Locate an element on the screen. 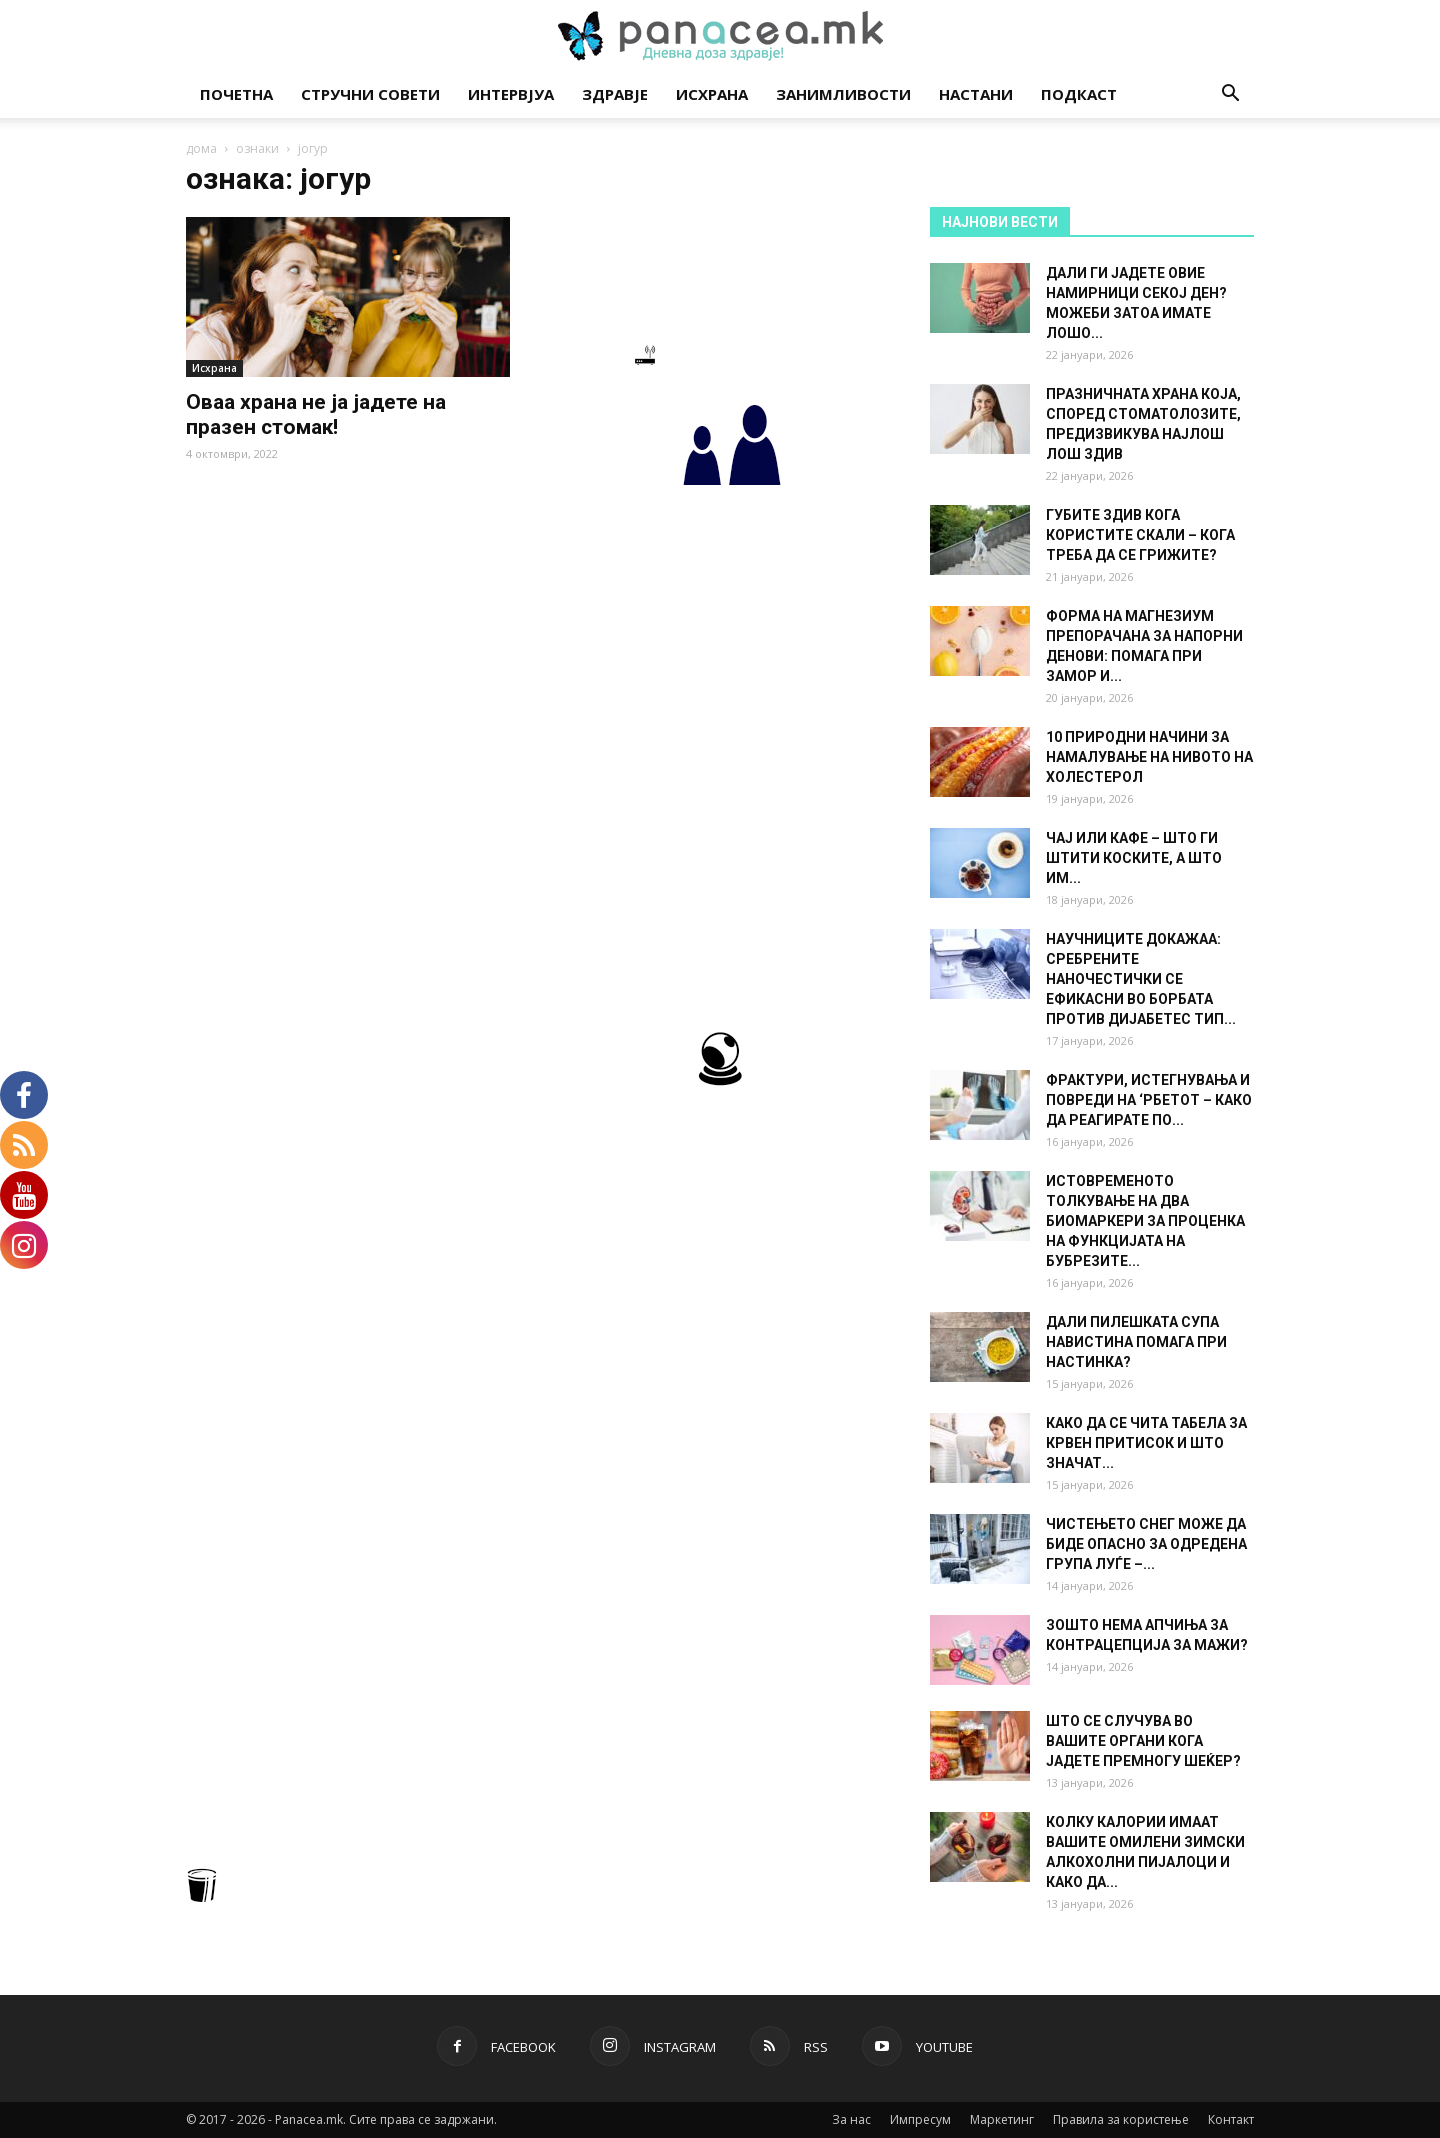 This screenshot has width=1440, height=2138. access wifi router settings is located at coordinates (645, 355).